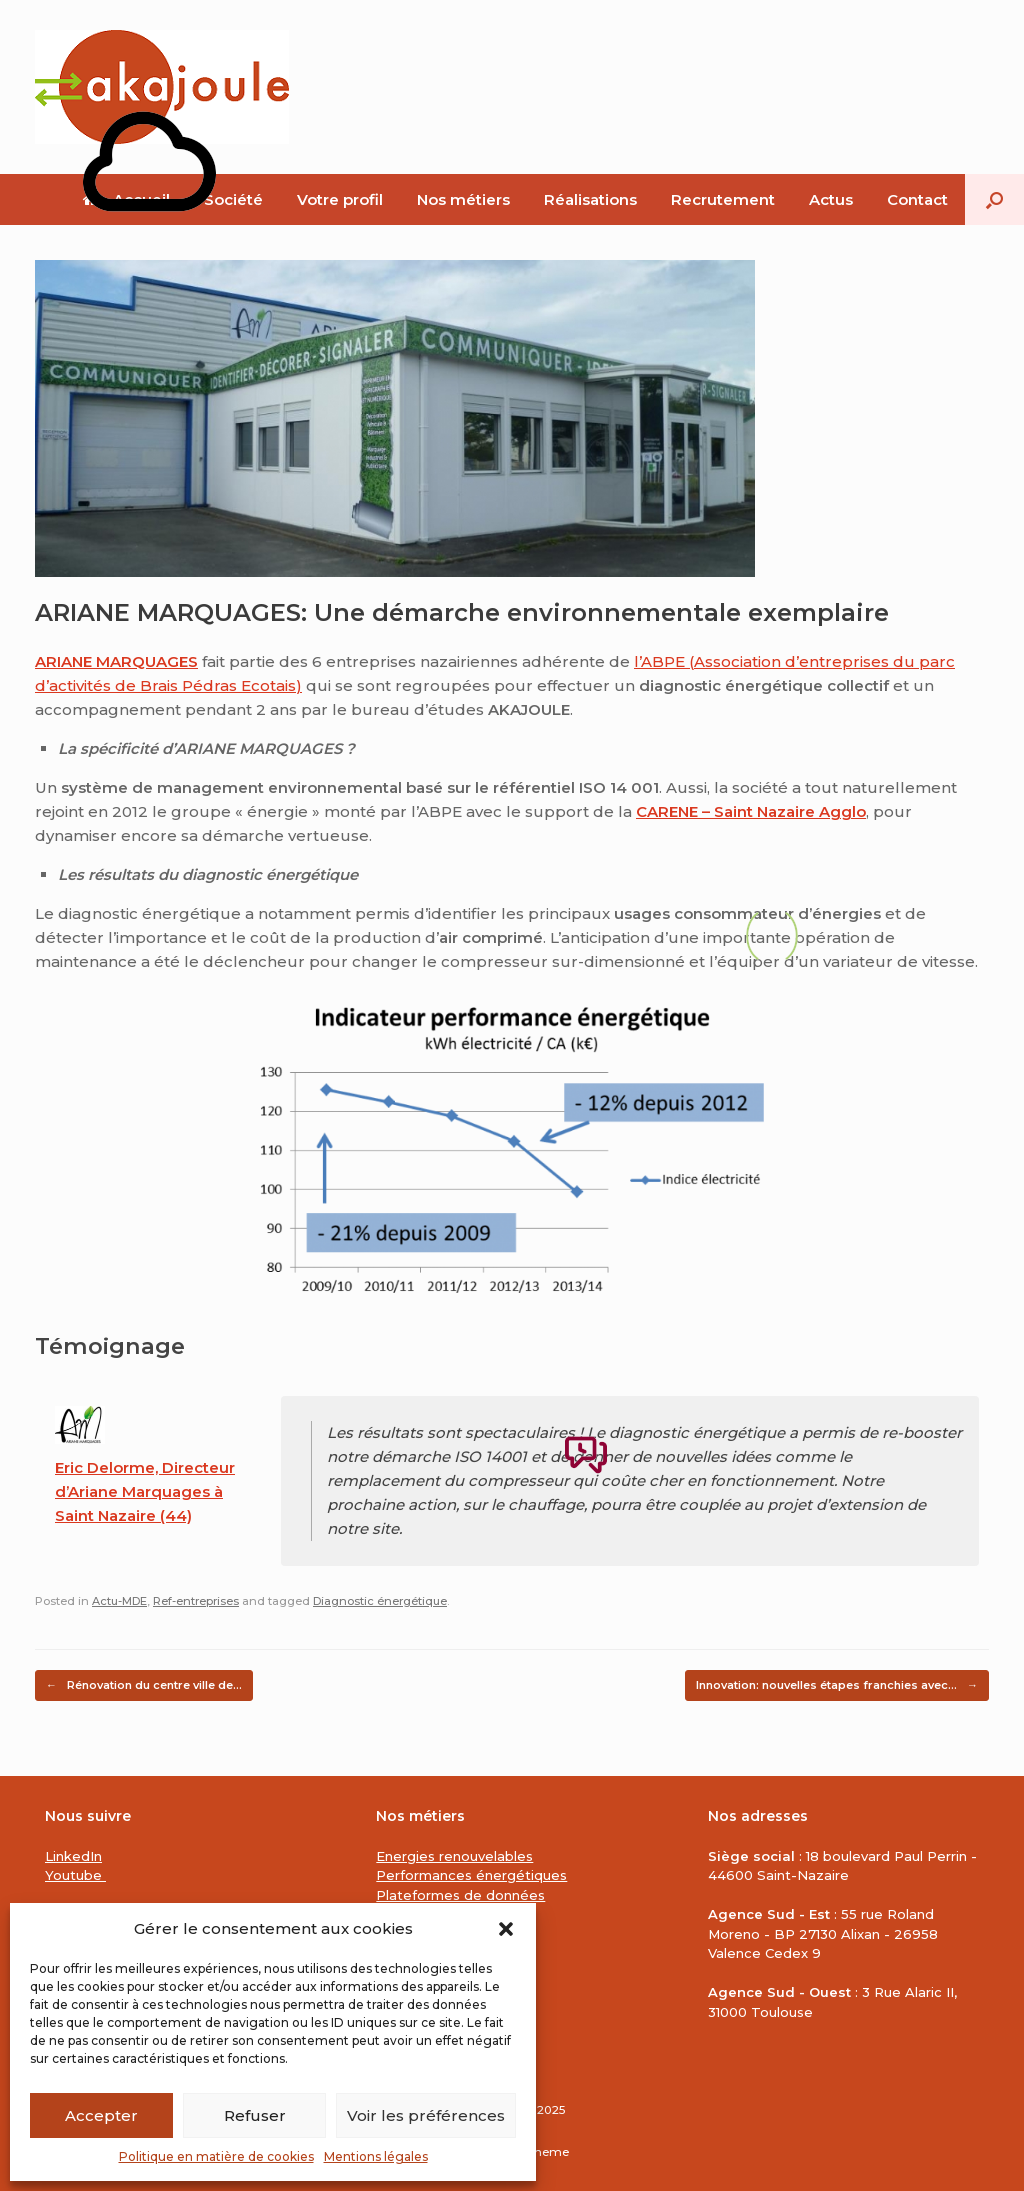 The height and width of the screenshot is (2191, 1024). Describe the element at coordinates (149, 161) in the screenshot. I see `cloud storage or sync status` at that location.